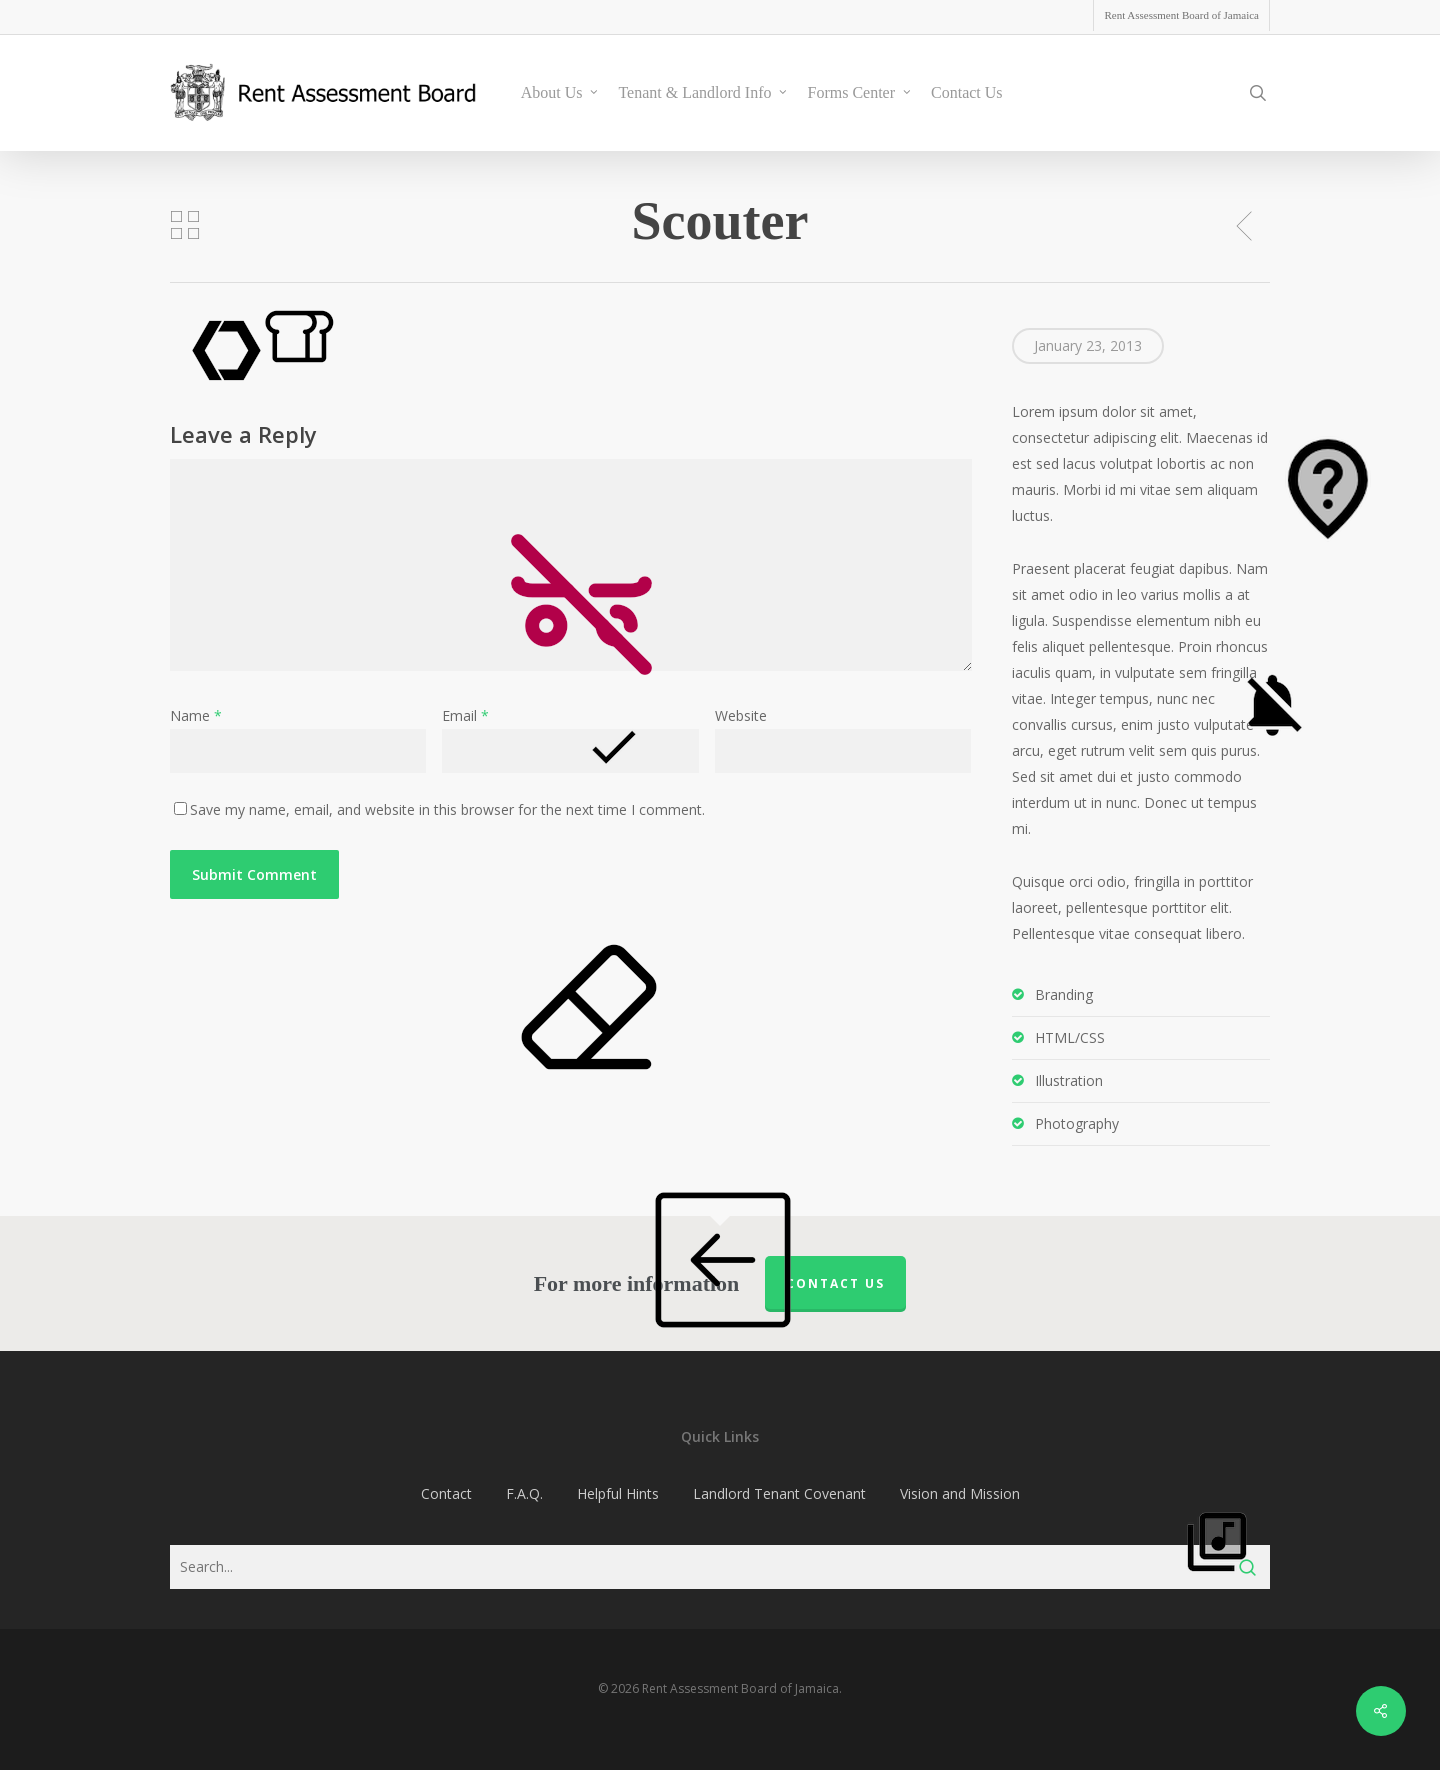 Image resolution: width=1440 pixels, height=1770 pixels. Describe the element at coordinates (723, 1260) in the screenshot. I see `go back to previous screen` at that location.